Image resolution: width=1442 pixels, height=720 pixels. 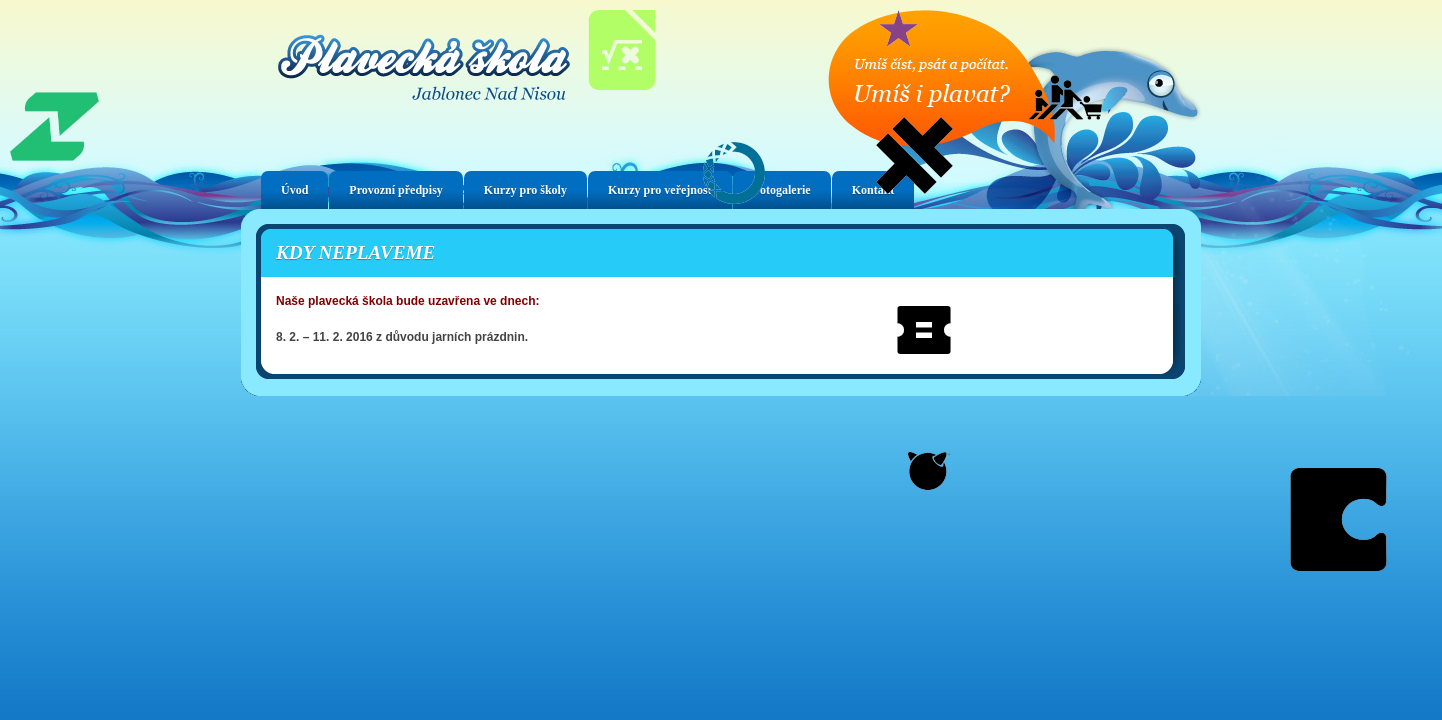 What do you see at coordinates (929, 471) in the screenshot?
I see `FreeBSD operating system logo` at bounding box center [929, 471].